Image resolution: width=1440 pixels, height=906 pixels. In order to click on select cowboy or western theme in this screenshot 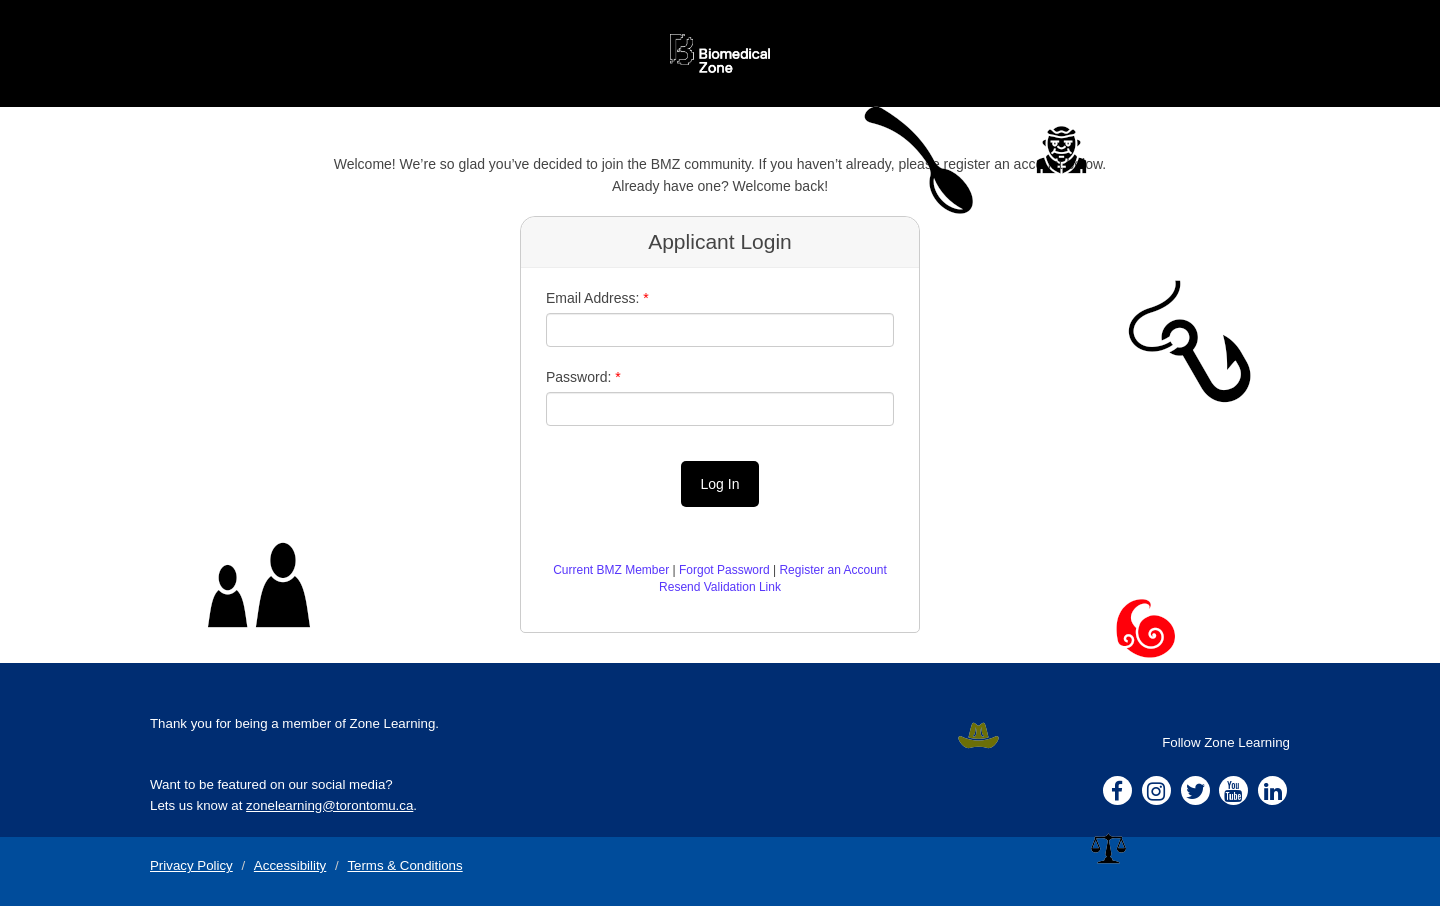, I will do `click(978, 735)`.